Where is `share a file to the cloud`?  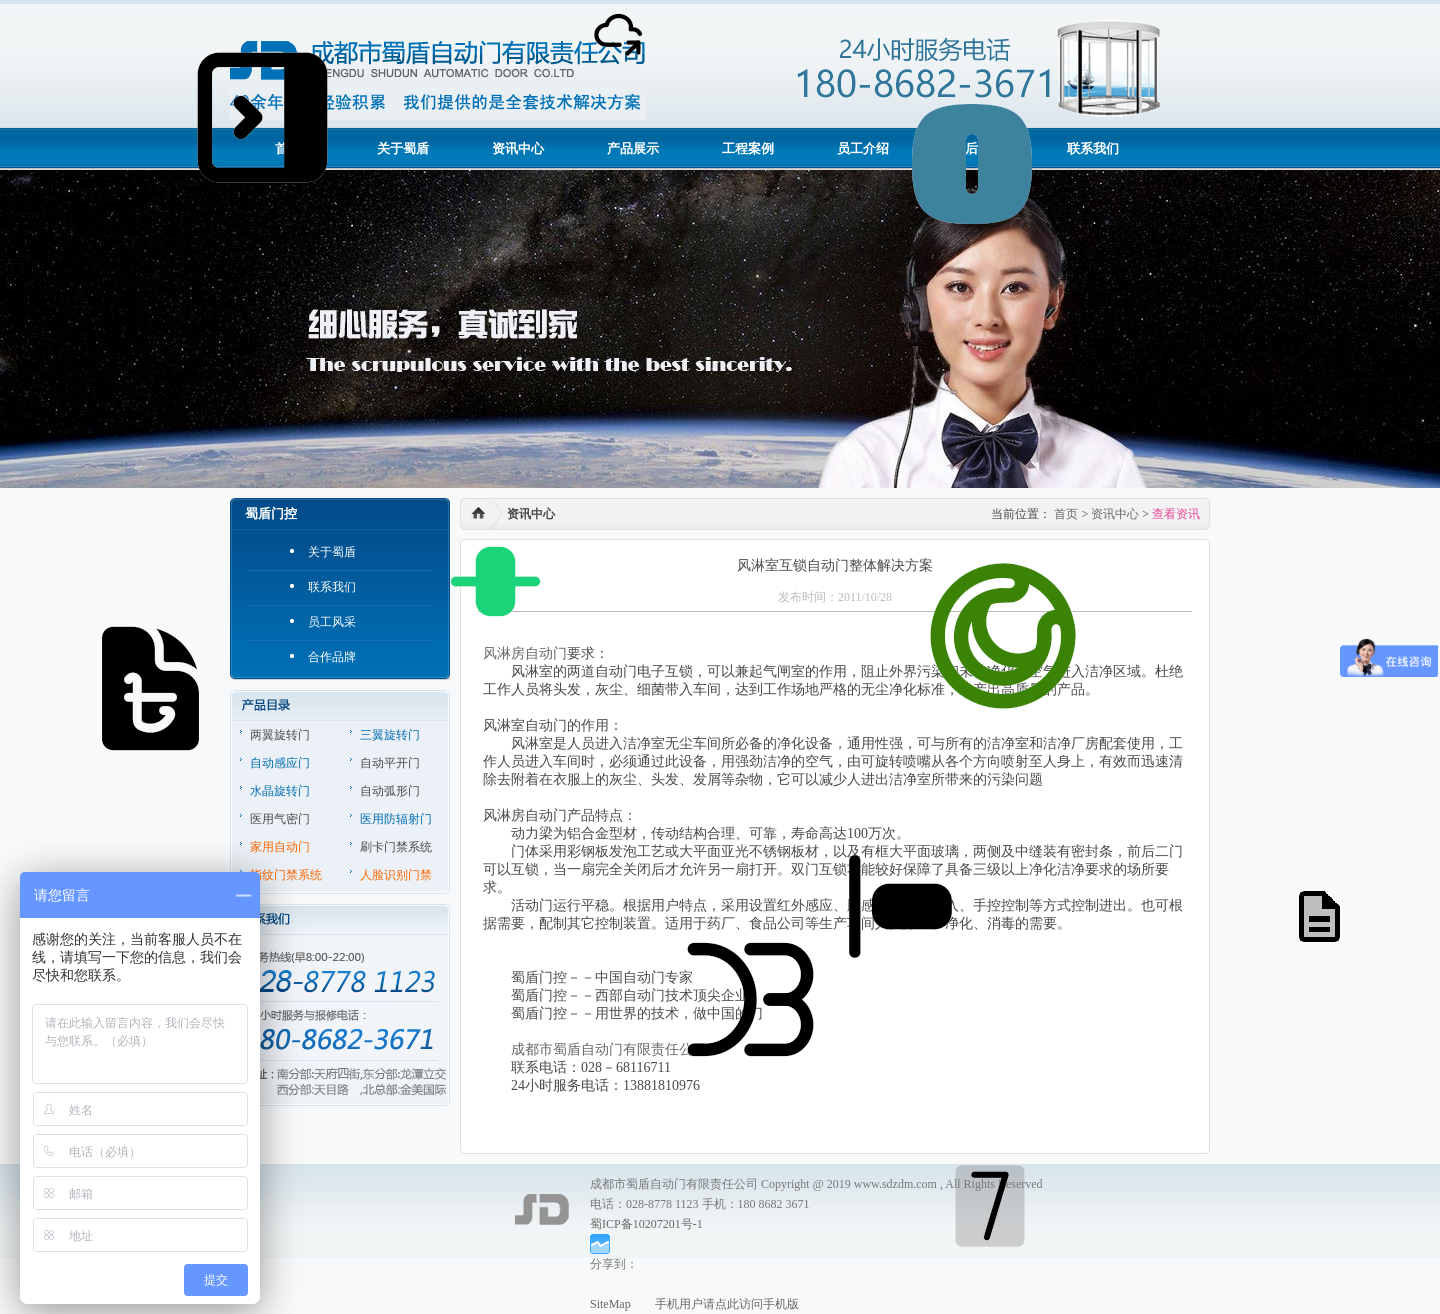 share a file to the cloud is located at coordinates (618, 31).